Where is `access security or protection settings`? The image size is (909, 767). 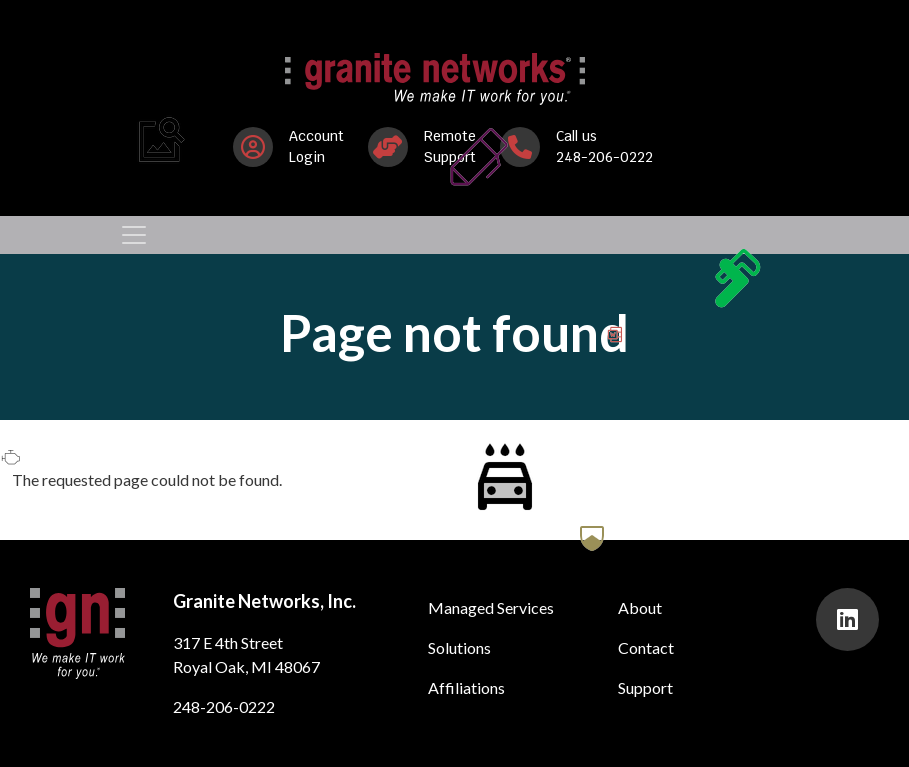 access security or protection settings is located at coordinates (592, 537).